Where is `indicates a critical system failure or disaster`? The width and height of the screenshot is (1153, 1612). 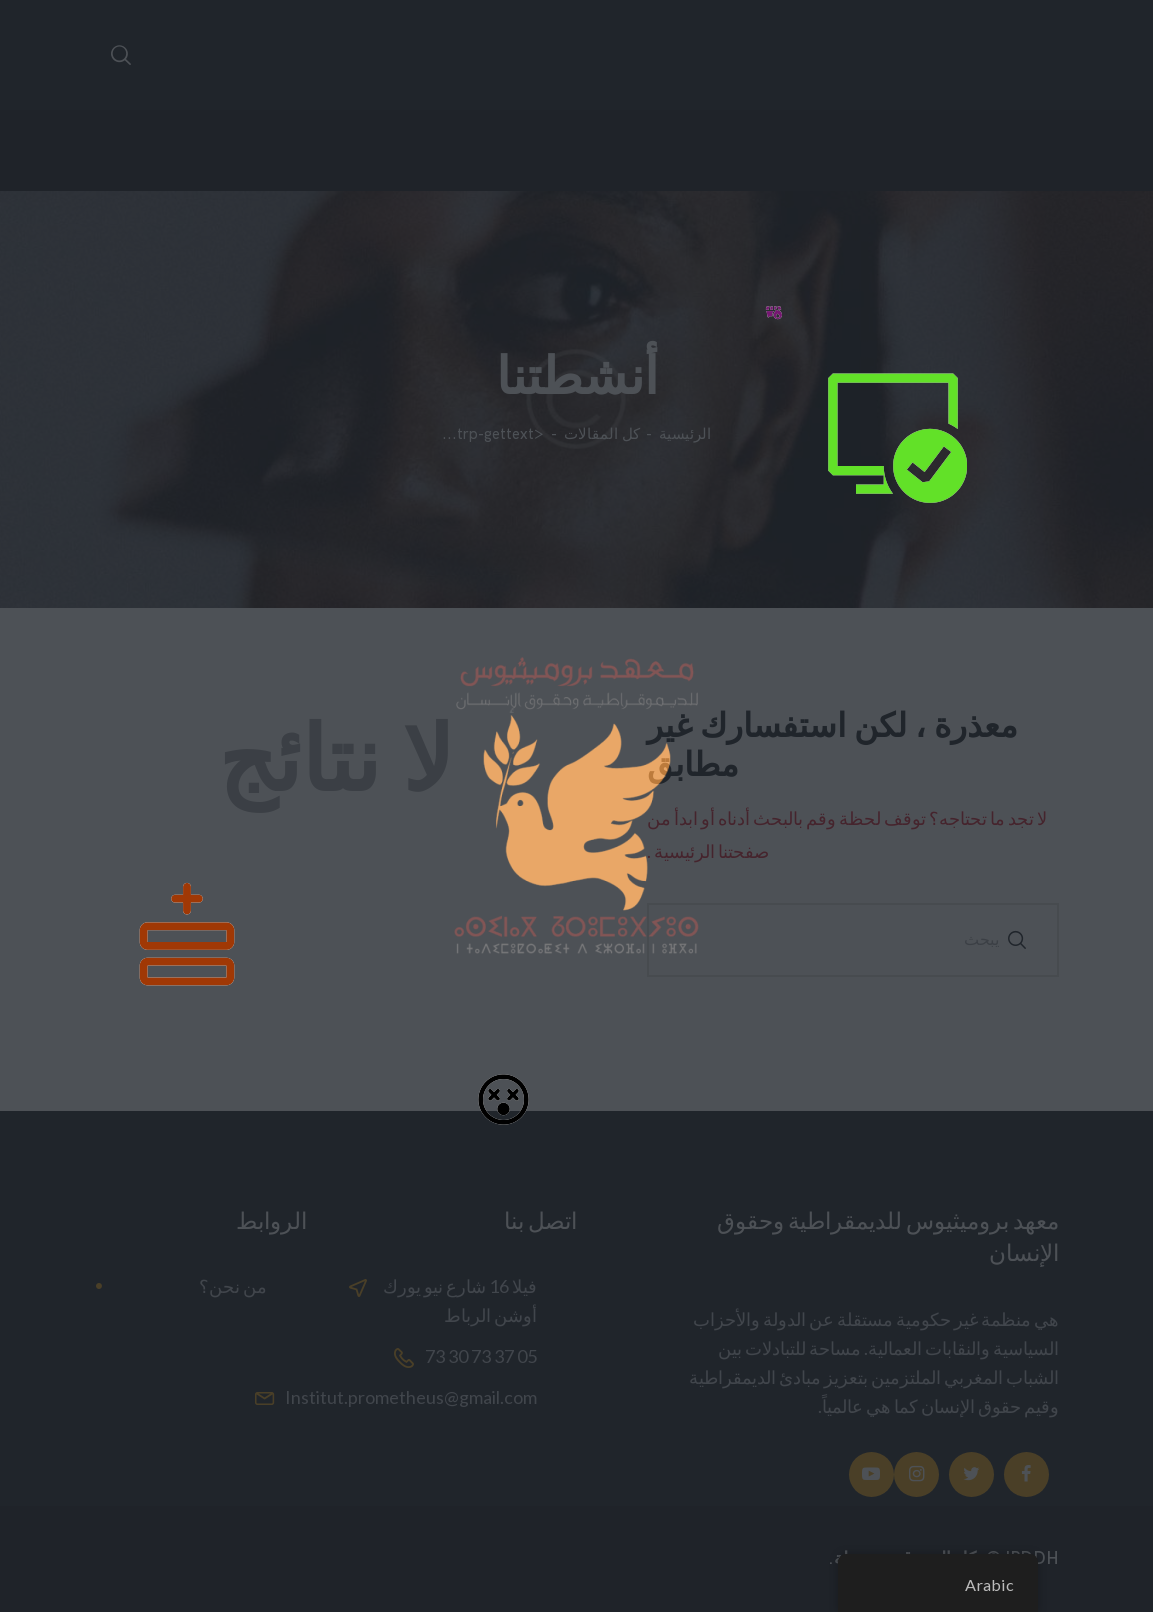 indicates a critical system failure or disaster is located at coordinates (773, 311).